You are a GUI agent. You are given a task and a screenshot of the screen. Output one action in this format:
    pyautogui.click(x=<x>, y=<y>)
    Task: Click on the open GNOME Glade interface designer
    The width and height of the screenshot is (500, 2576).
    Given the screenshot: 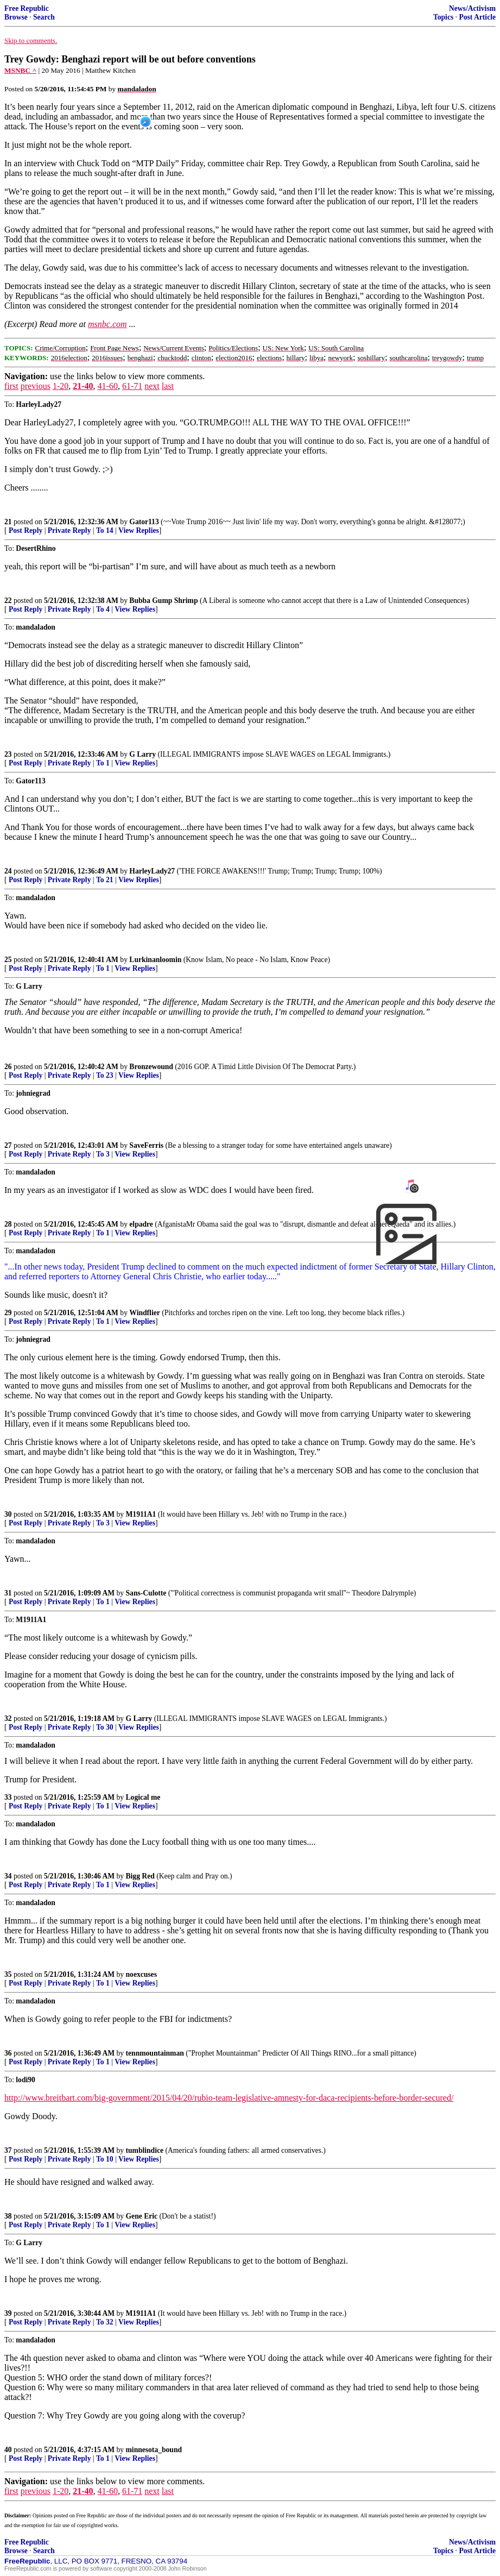 What is the action you would take?
    pyautogui.click(x=406, y=1234)
    